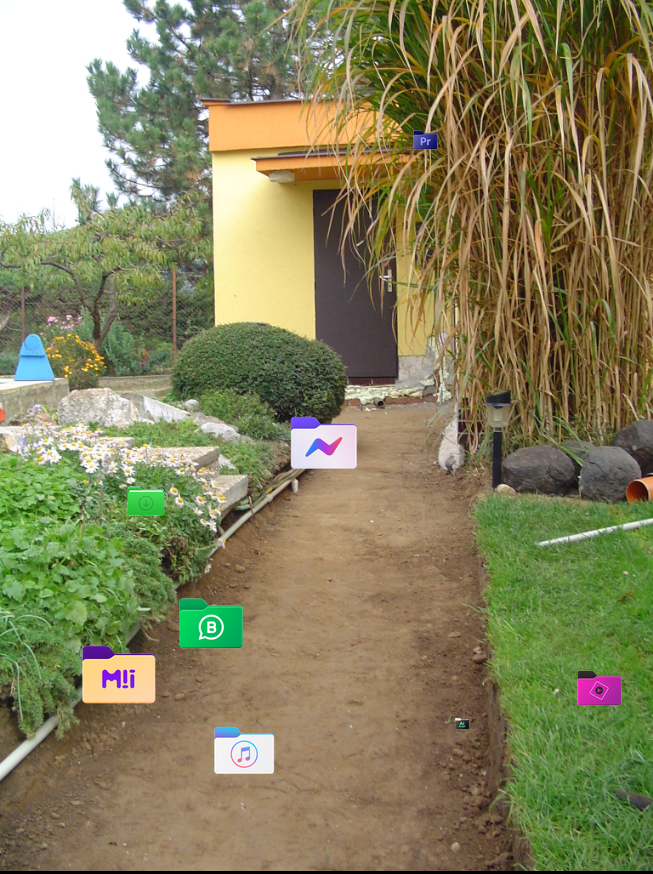 The height and width of the screenshot is (874, 653). I want to click on open folder containing AI scripts, so click(462, 724).